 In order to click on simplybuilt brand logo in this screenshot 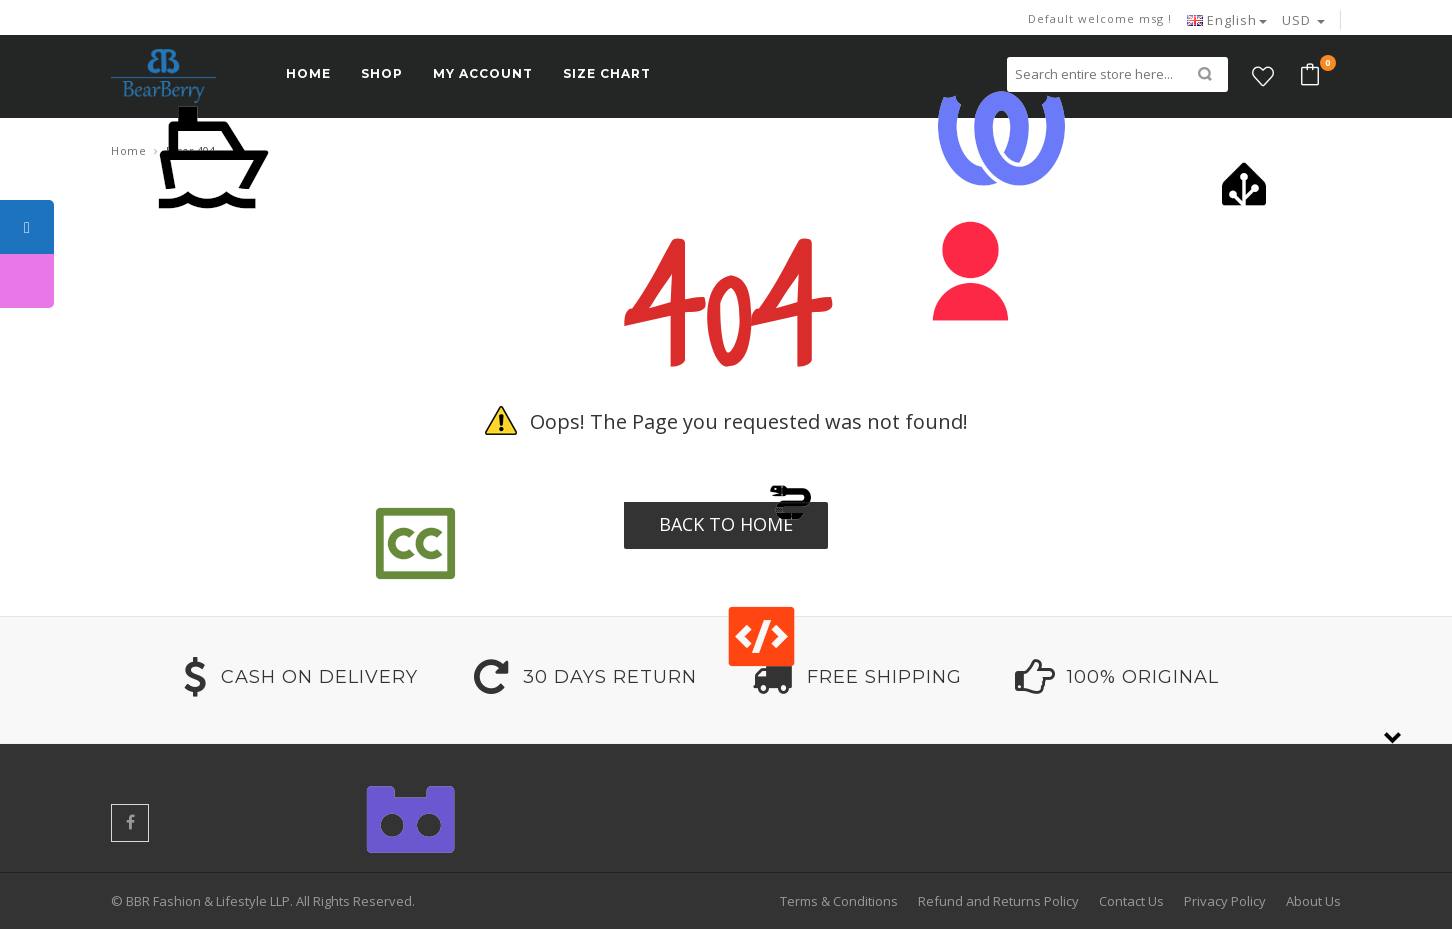, I will do `click(410, 819)`.